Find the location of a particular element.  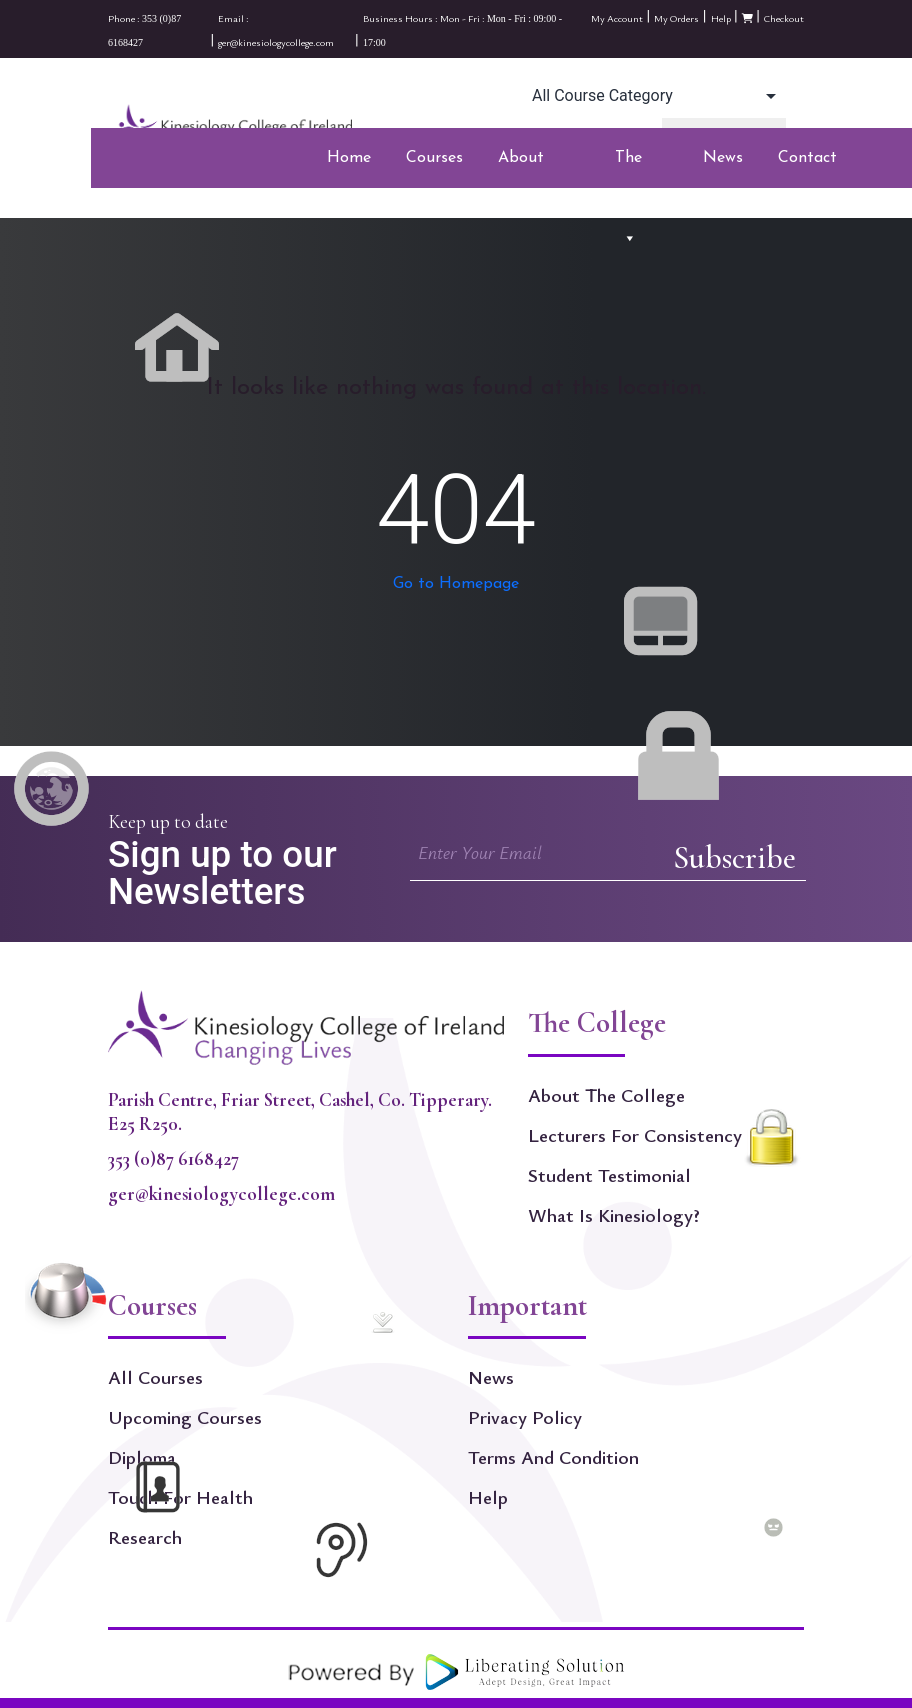

touchpad input device settings is located at coordinates (663, 621).